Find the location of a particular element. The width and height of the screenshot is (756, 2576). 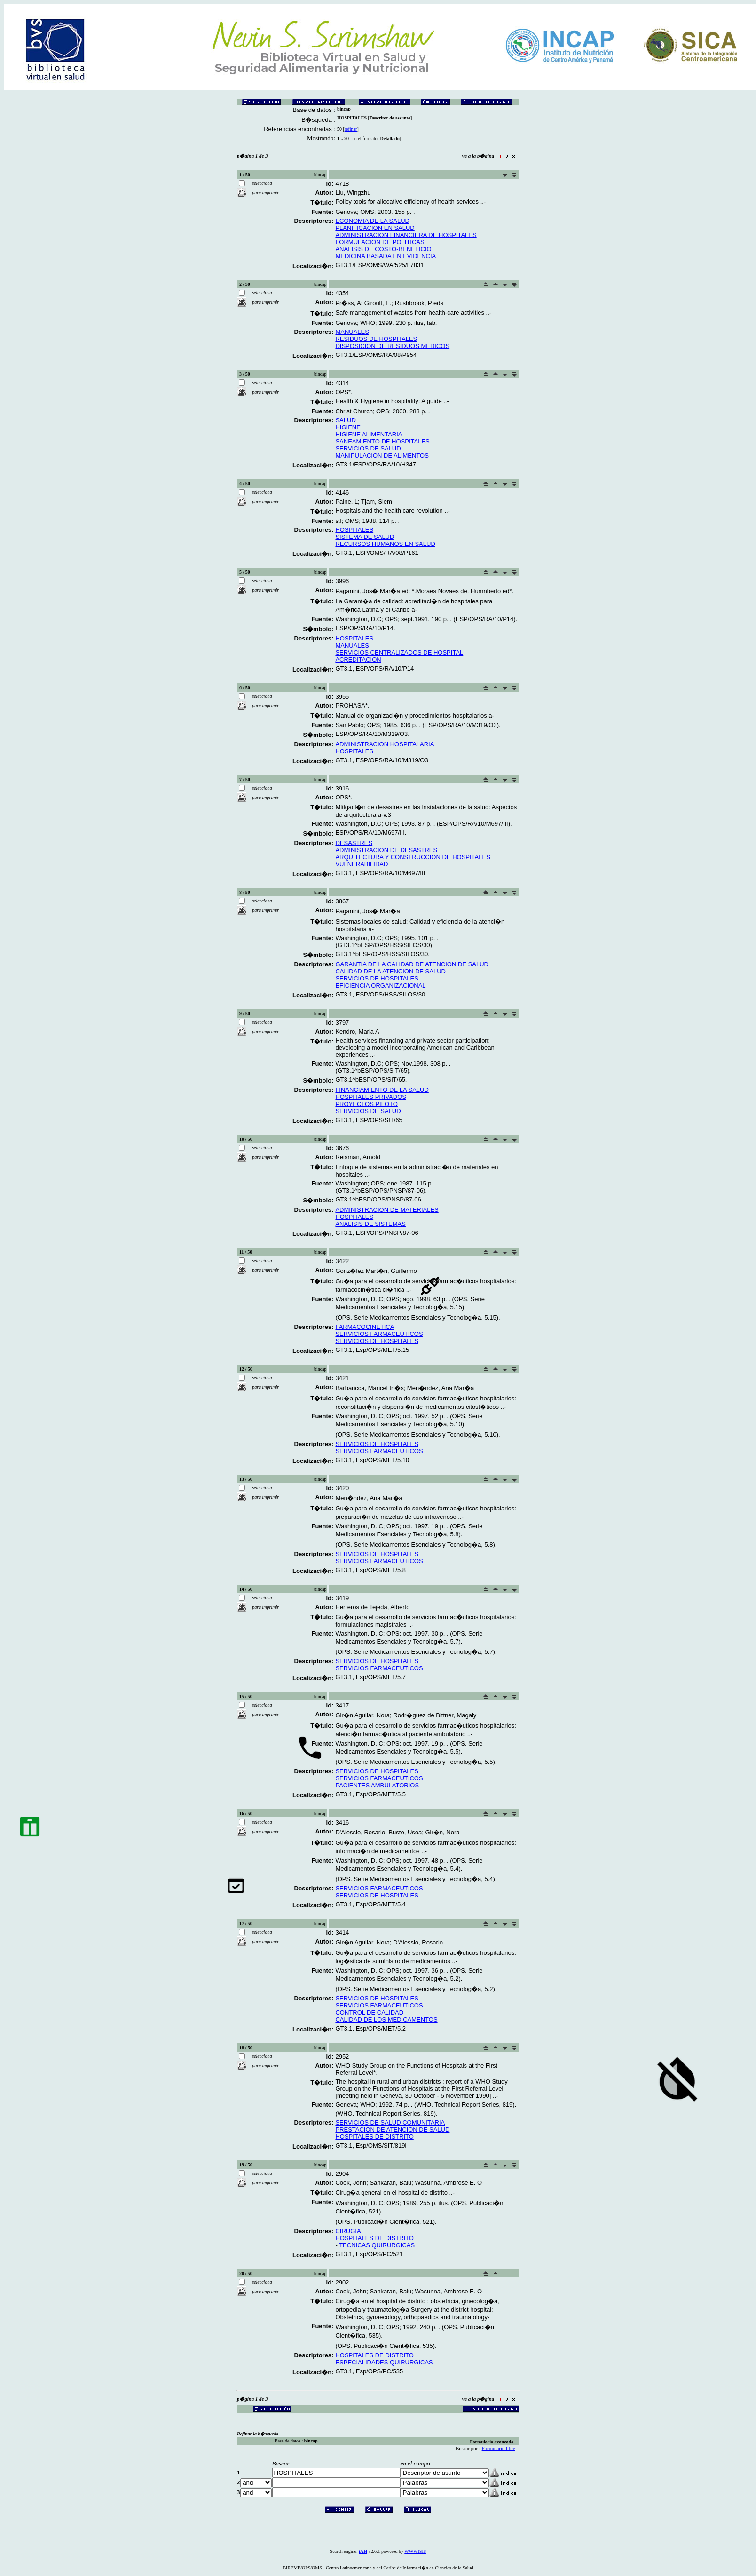

domain verification complete is located at coordinates (236, 1886).